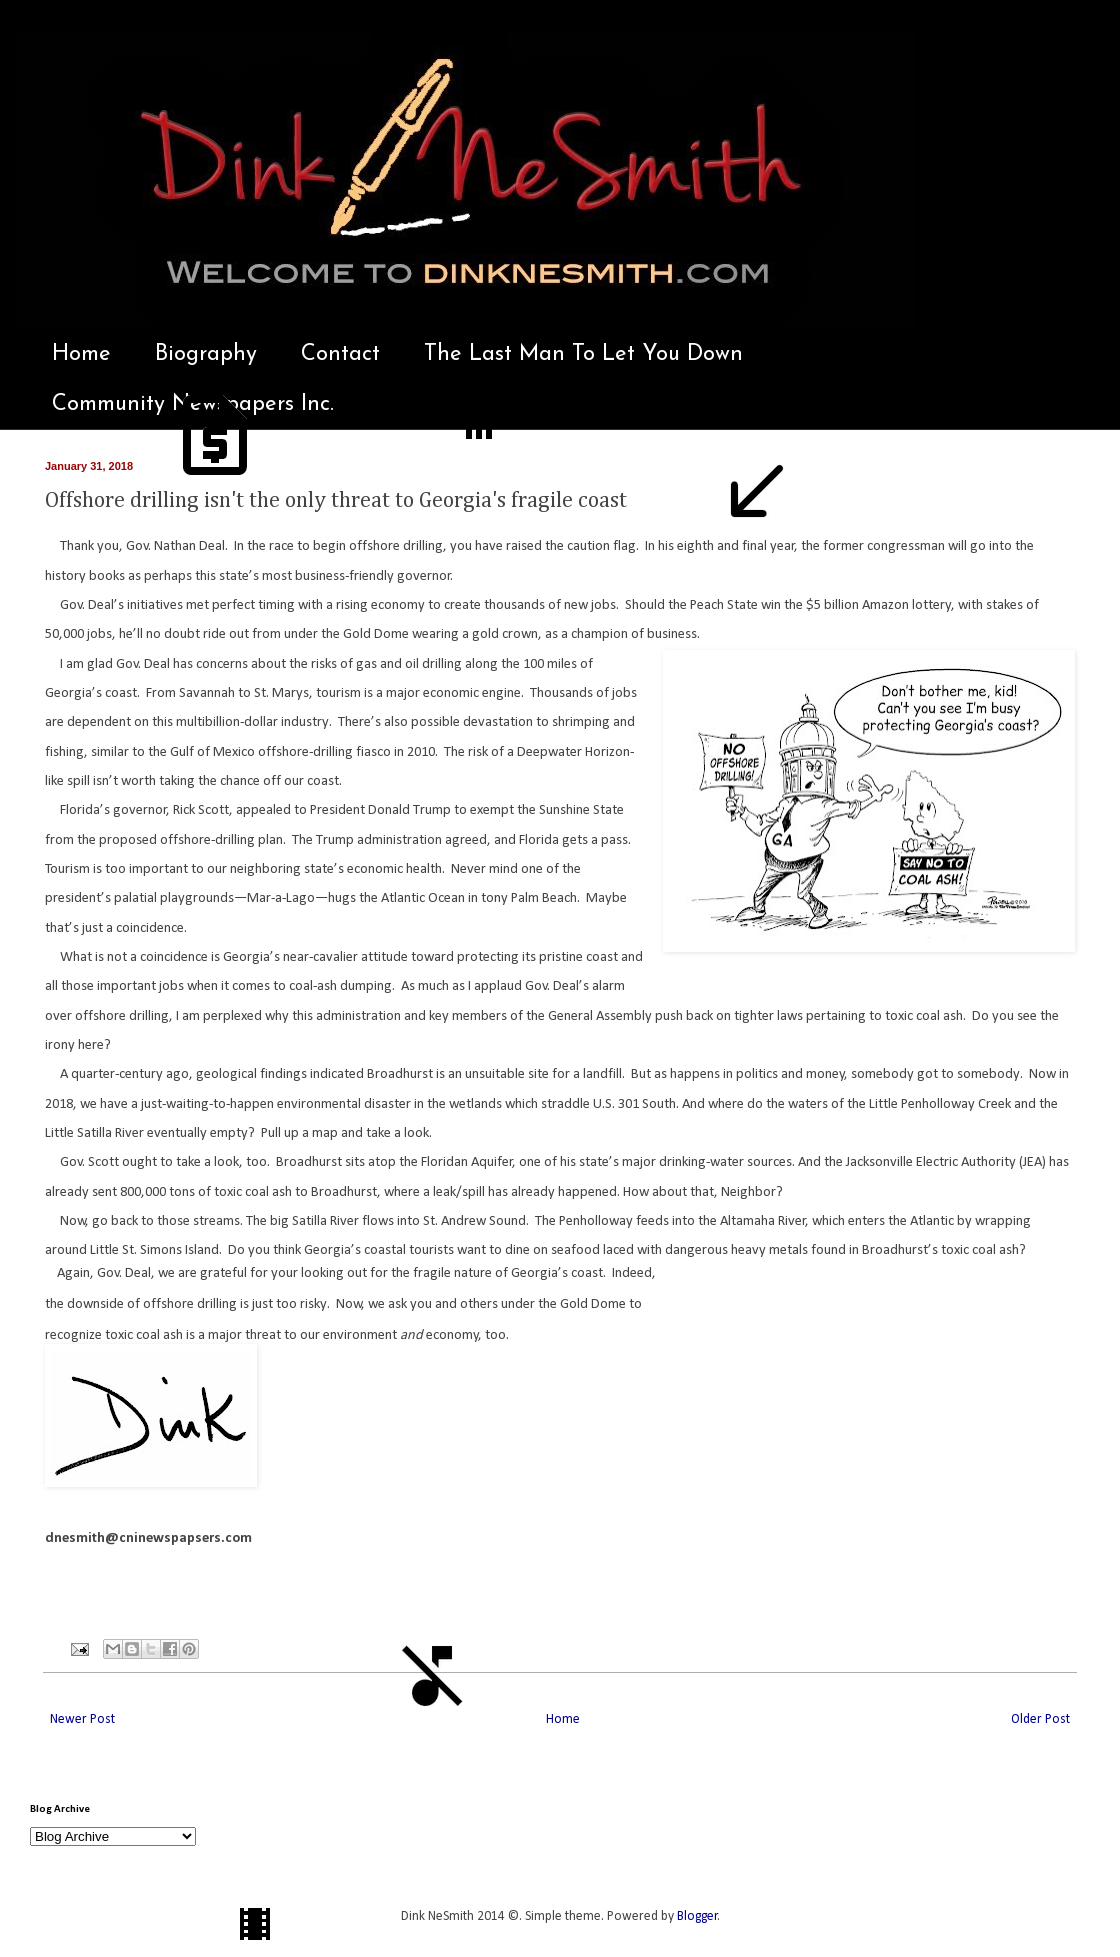 This screenshot has width=1120, height=1957. Describe the element at coordinates (756, 492) in the screenshot. I see `indicates an incoming call was received` at that location.